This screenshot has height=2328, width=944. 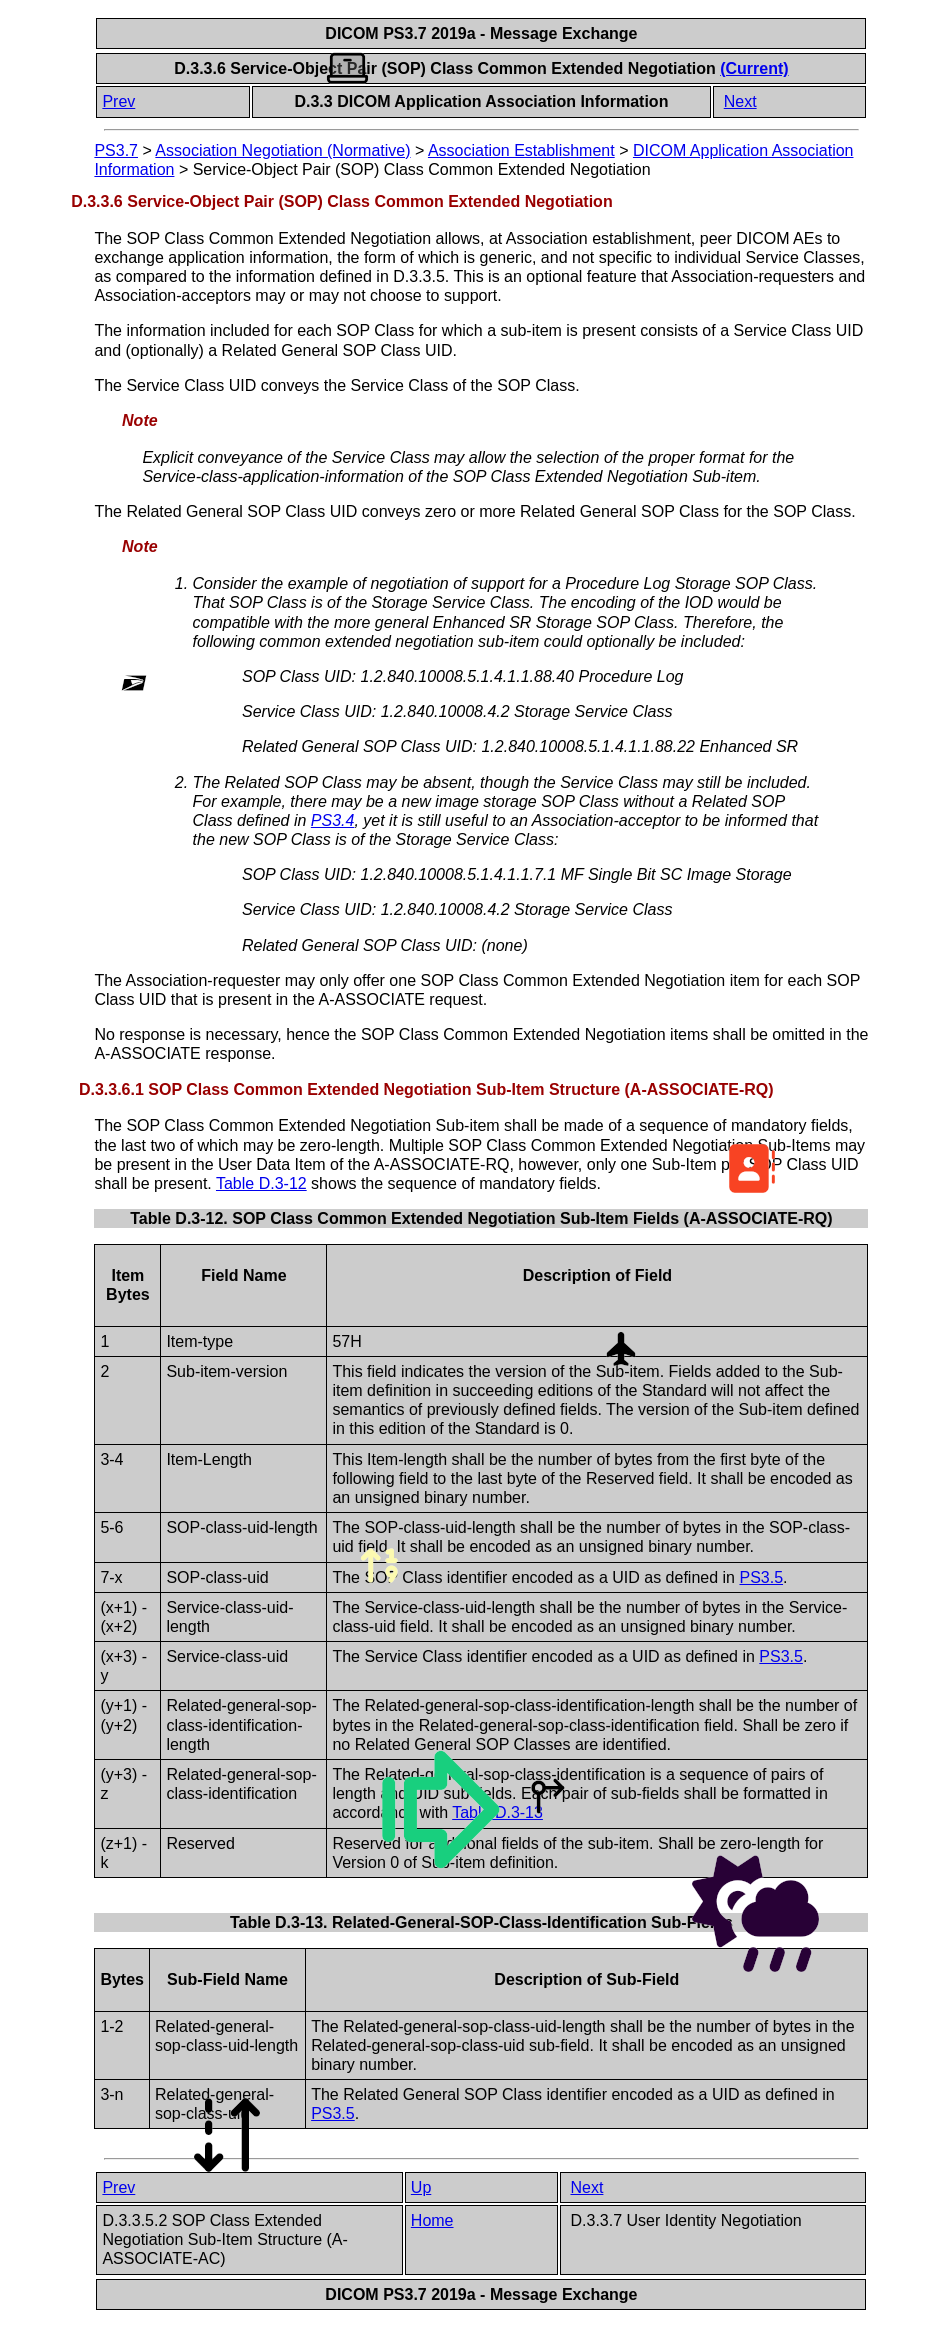 I want to click on upload or transfer data upward, so click(x=227, y=2135).